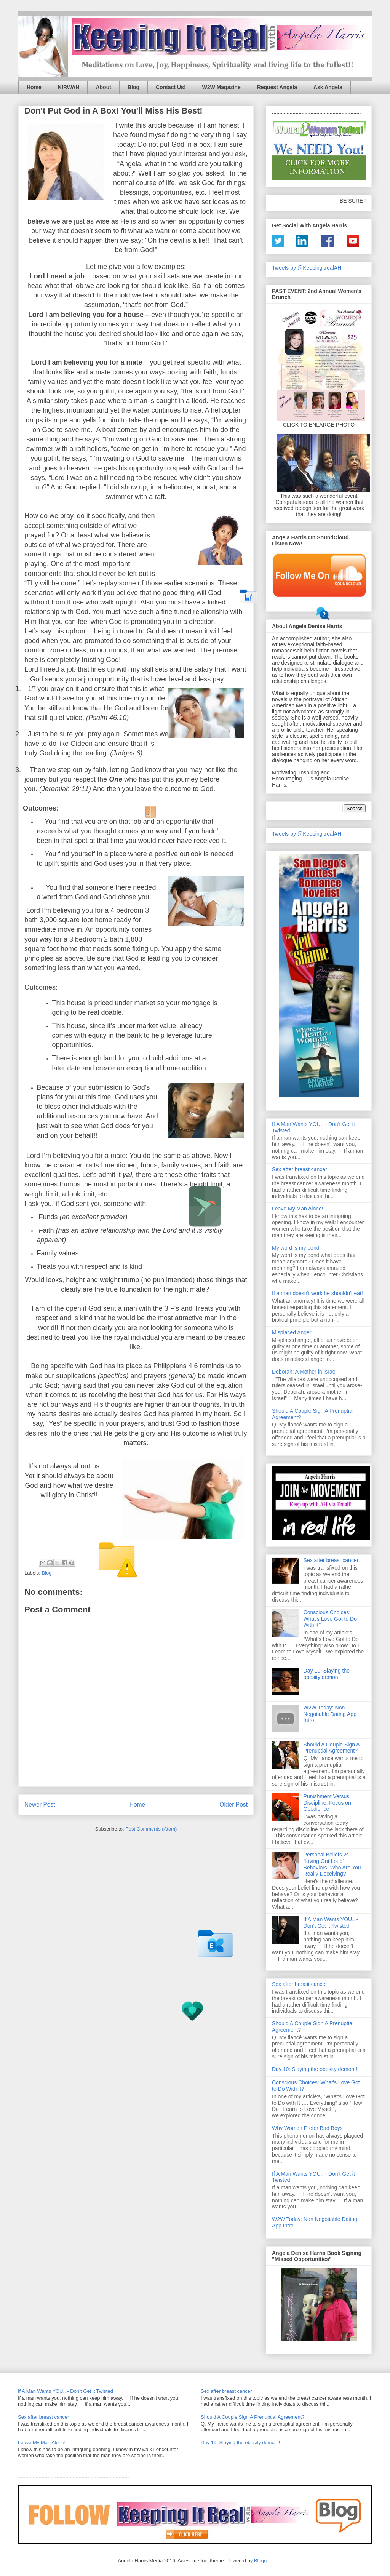  Describe the element at coordinates (215, 1944) in the screenshot. I see `open microsoft exchange folder` at that location.